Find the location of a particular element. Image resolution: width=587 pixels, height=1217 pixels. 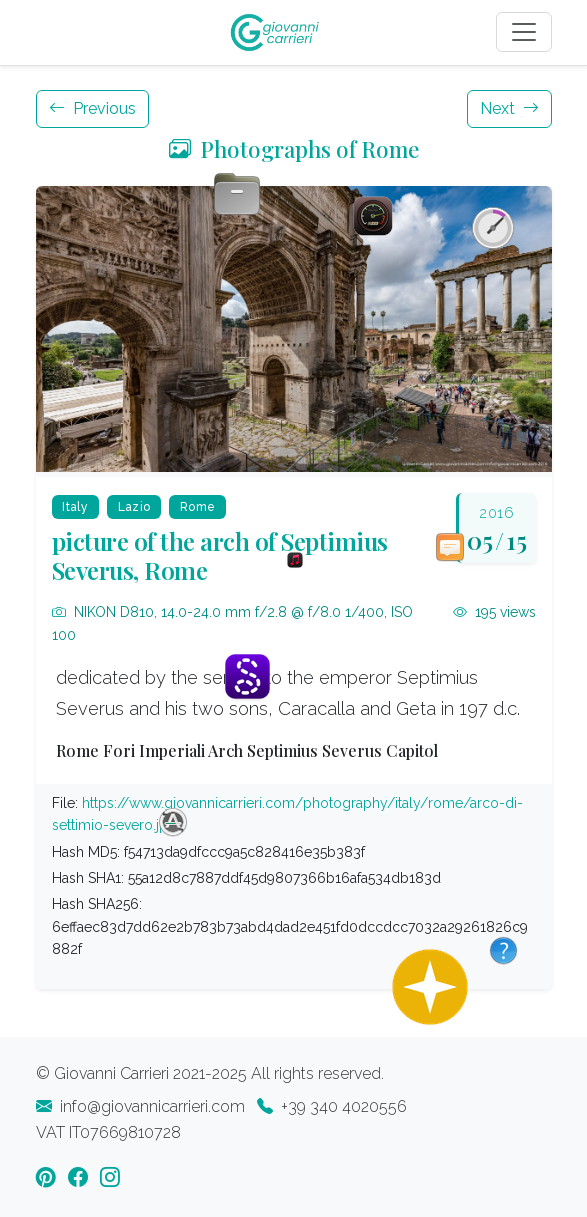

open the Apple Music app is located at coordinates (295, 560).